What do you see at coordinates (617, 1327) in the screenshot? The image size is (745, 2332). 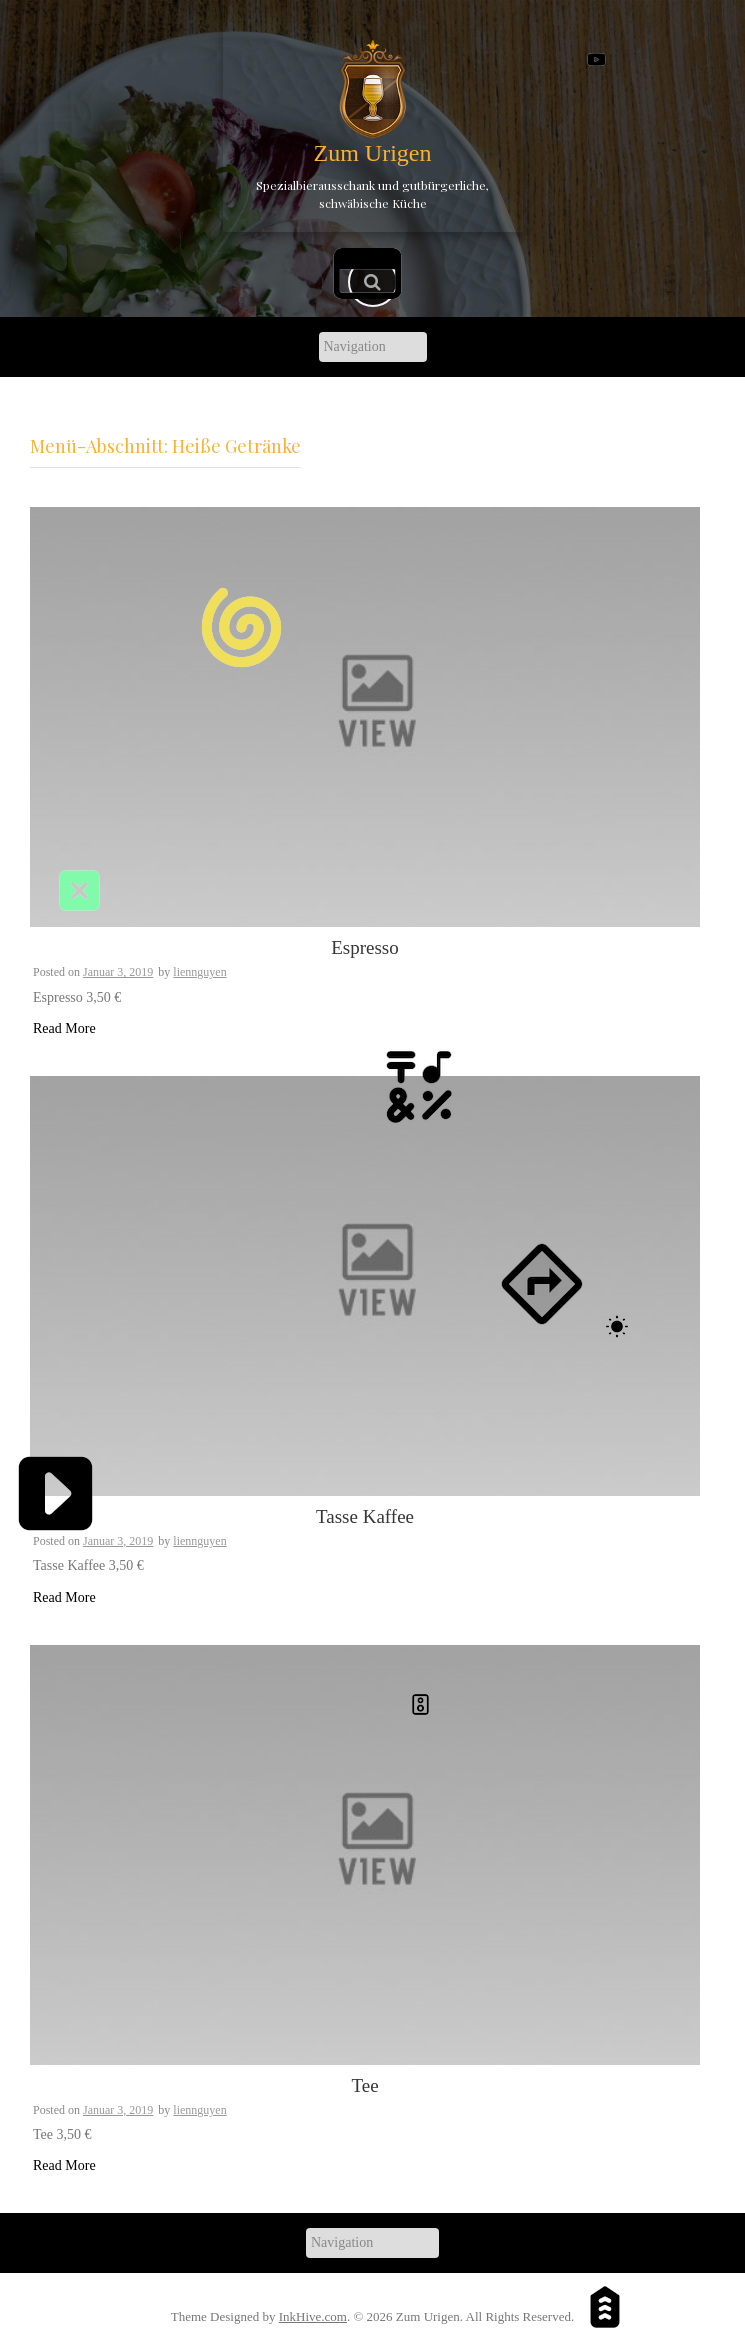 I see `toggle light mode or bright display` at bounding box center [617, 1327].